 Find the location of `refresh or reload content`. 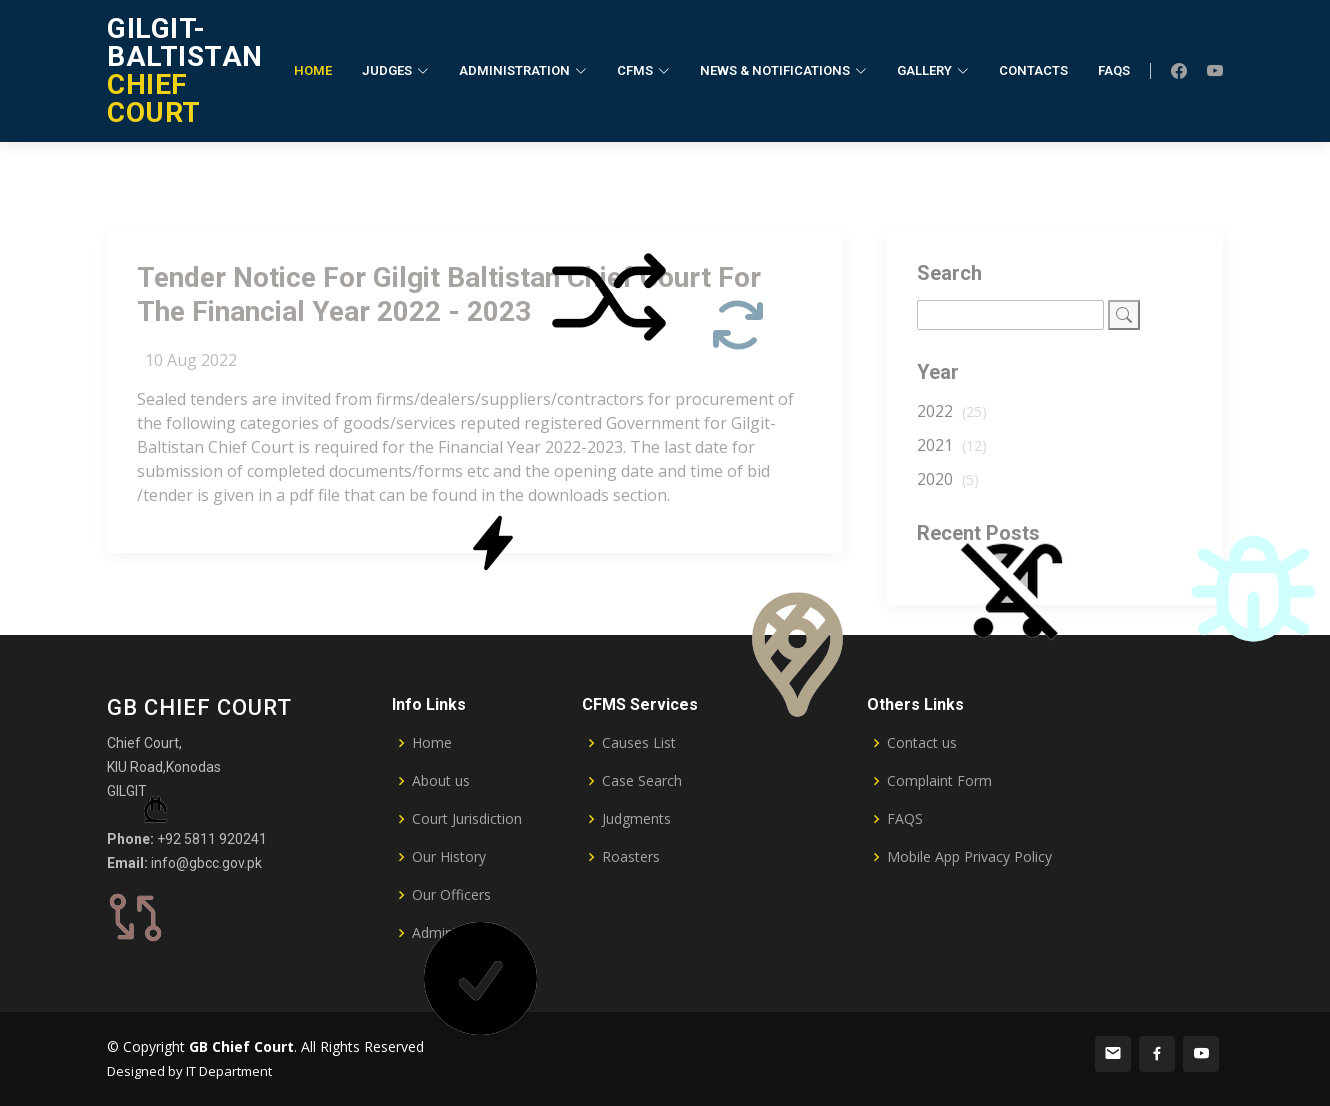

refresh or reload content is located at coordinates (738, 325).